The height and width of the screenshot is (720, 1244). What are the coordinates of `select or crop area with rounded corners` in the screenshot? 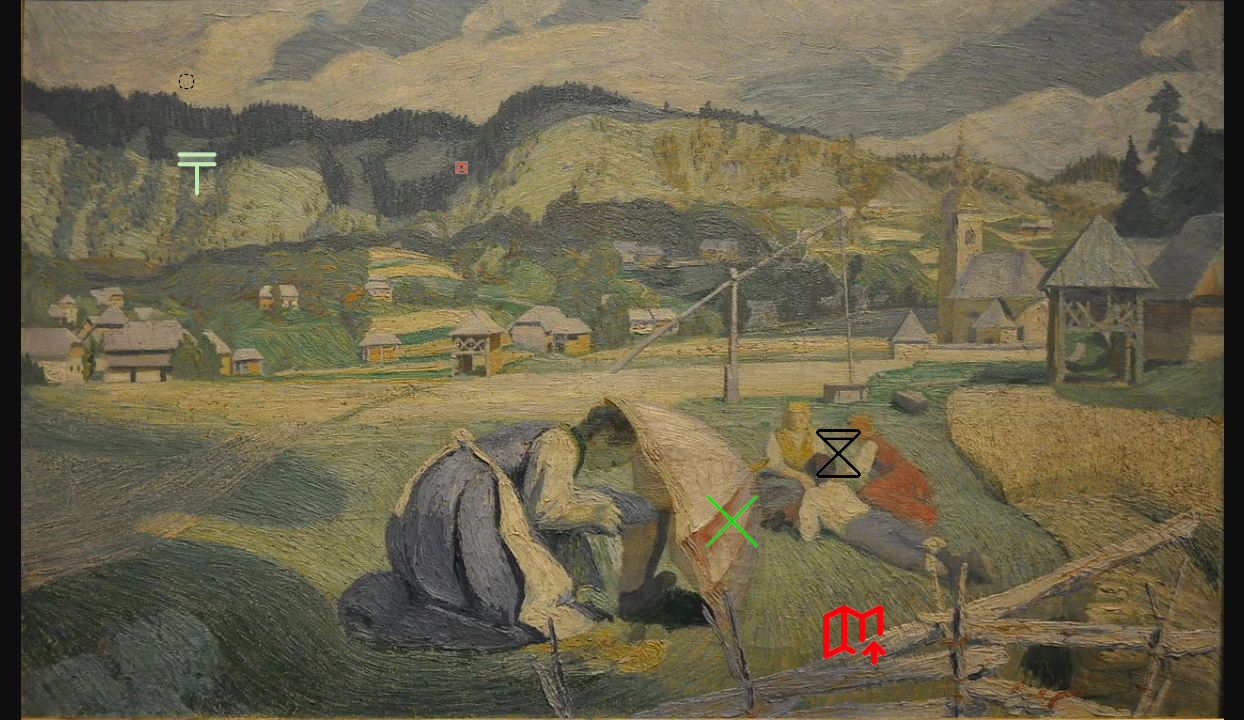 It's located at (186, 81).